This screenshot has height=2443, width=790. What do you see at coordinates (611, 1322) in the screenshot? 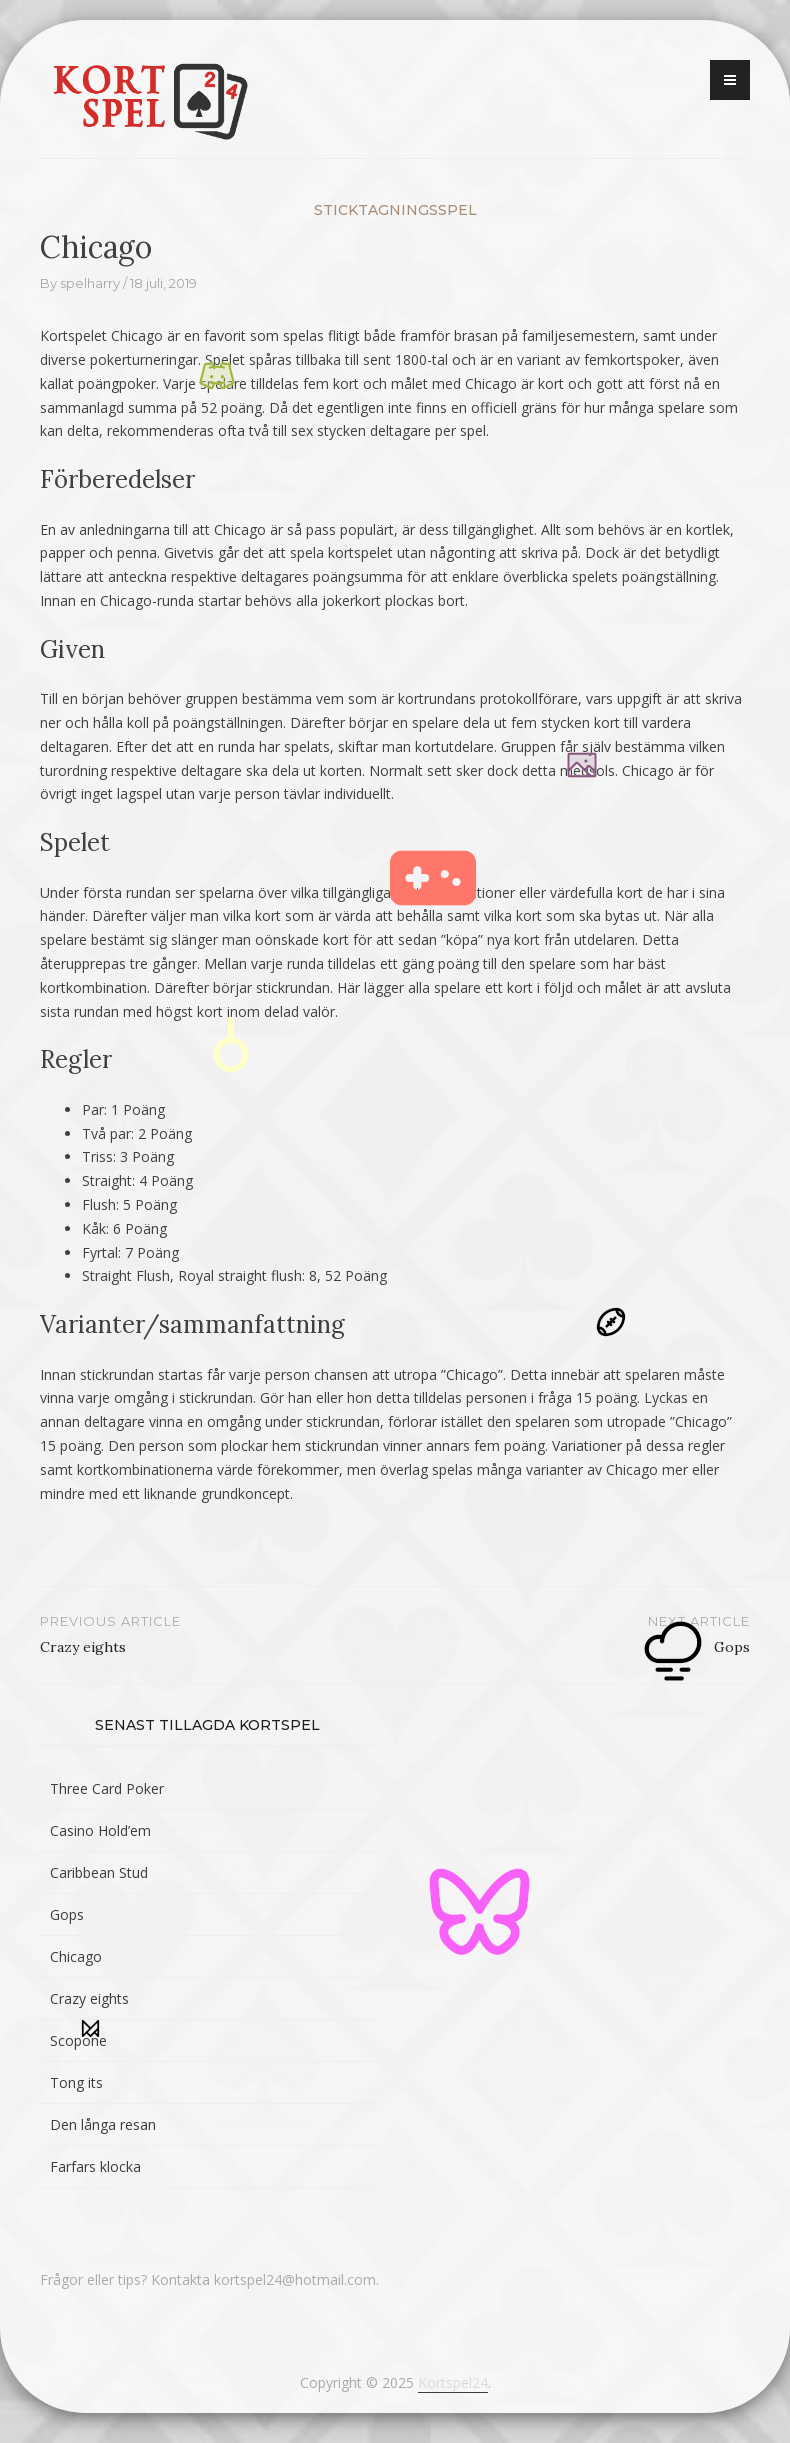
I see `access american football content or scores` at bounding box center [611, 1322].